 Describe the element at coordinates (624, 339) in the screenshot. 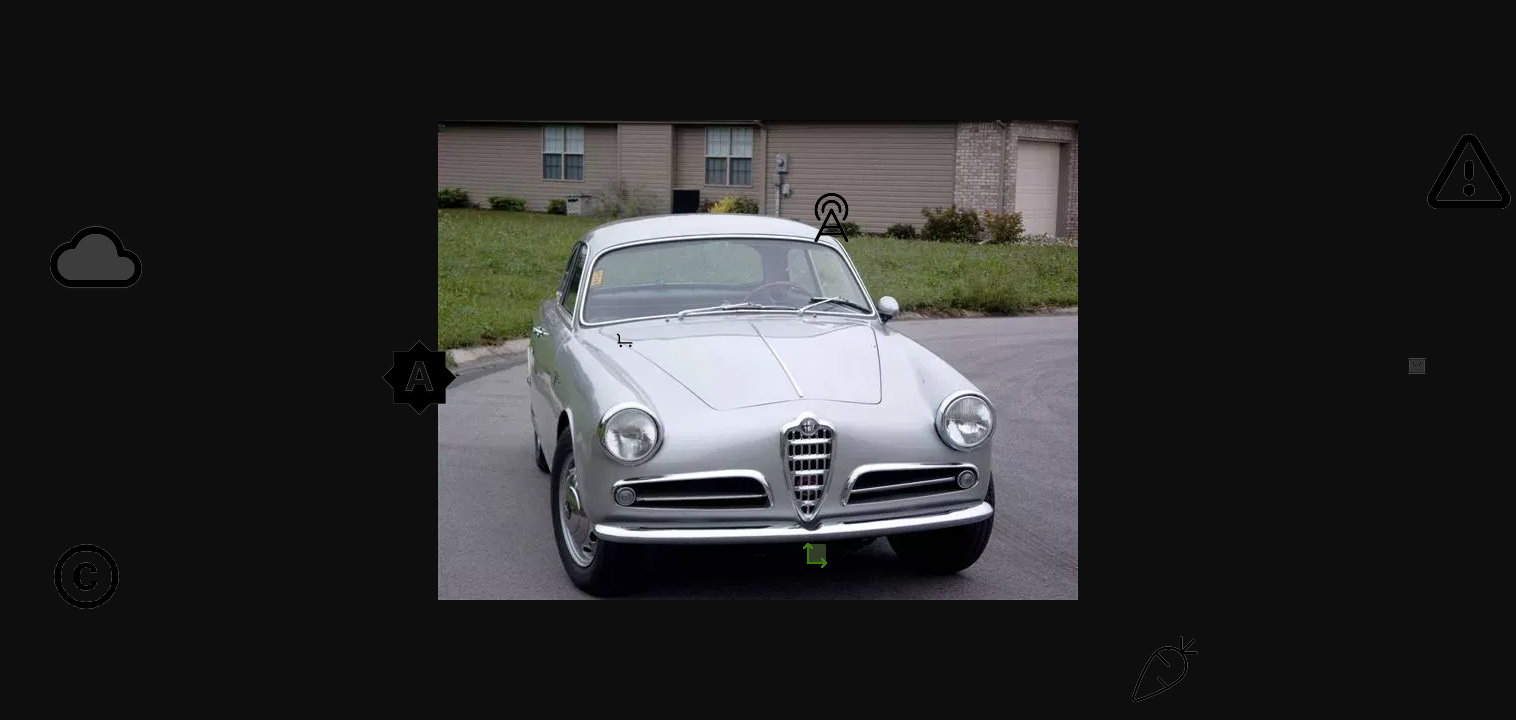

I see `view your shopping cart` at that location.